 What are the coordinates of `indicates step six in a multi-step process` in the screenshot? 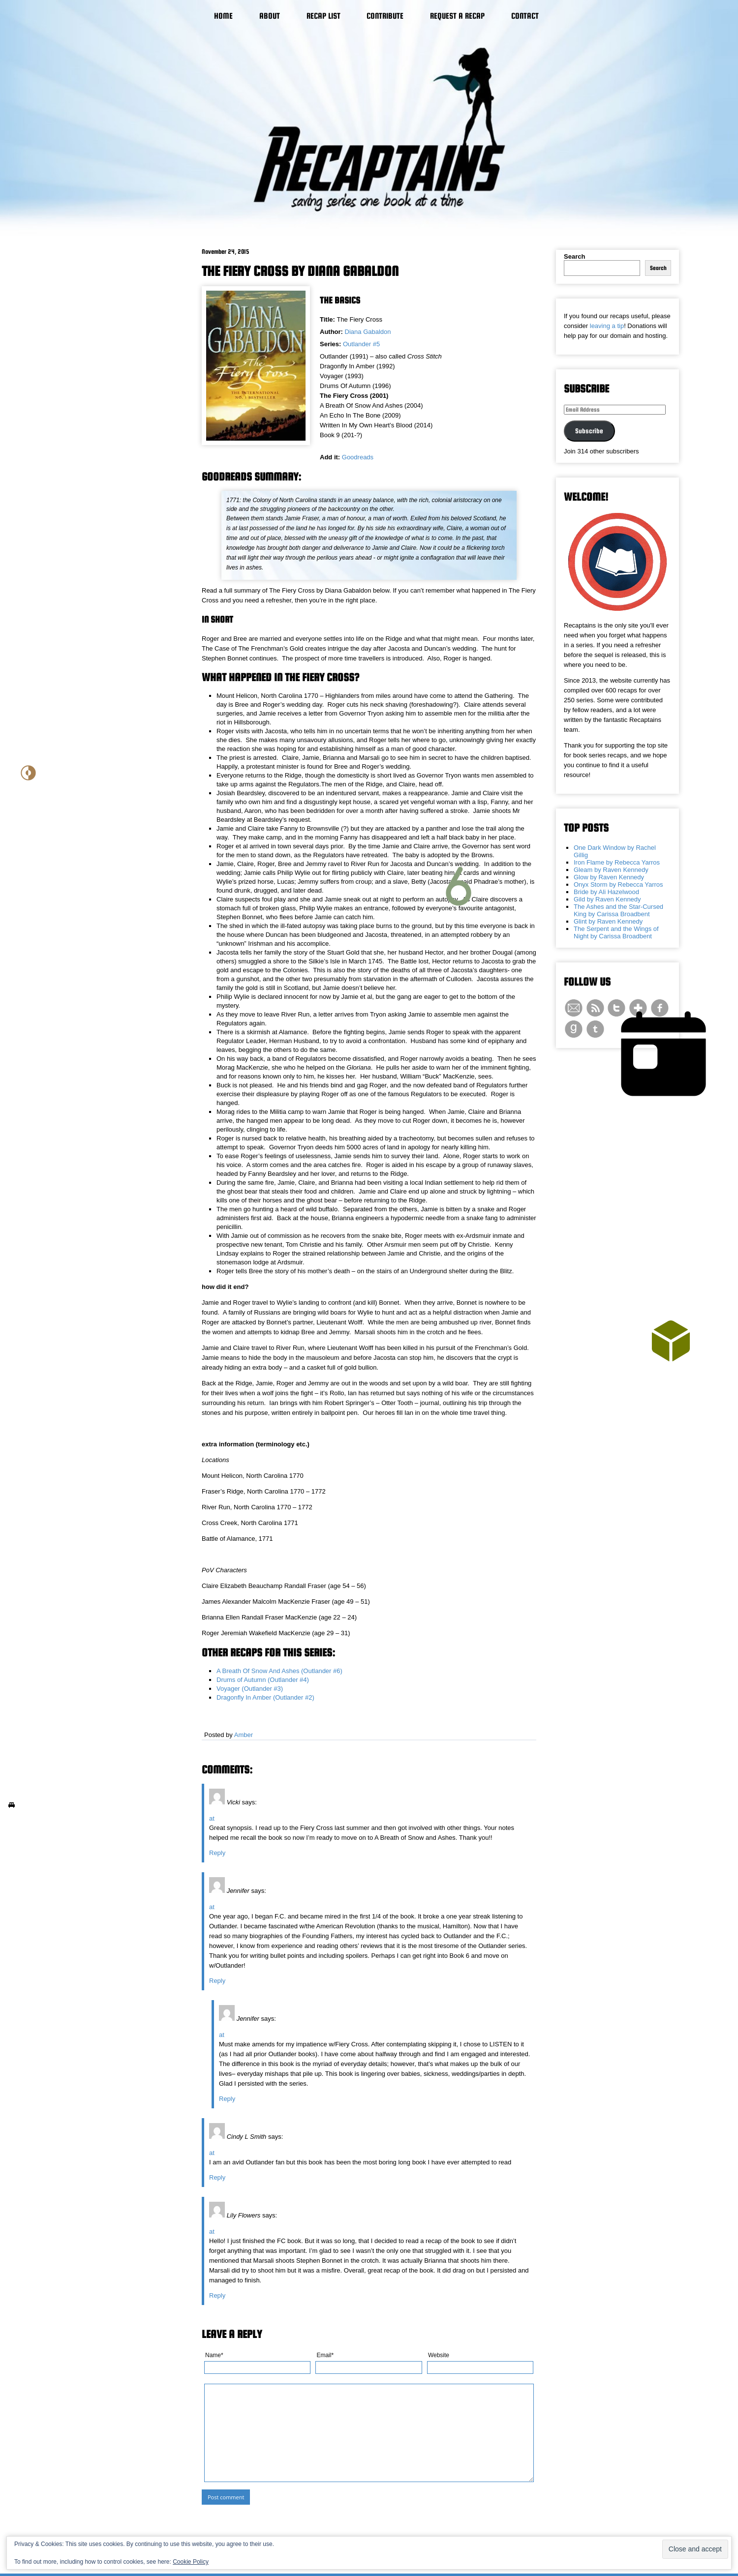 It's located at (459, 886).